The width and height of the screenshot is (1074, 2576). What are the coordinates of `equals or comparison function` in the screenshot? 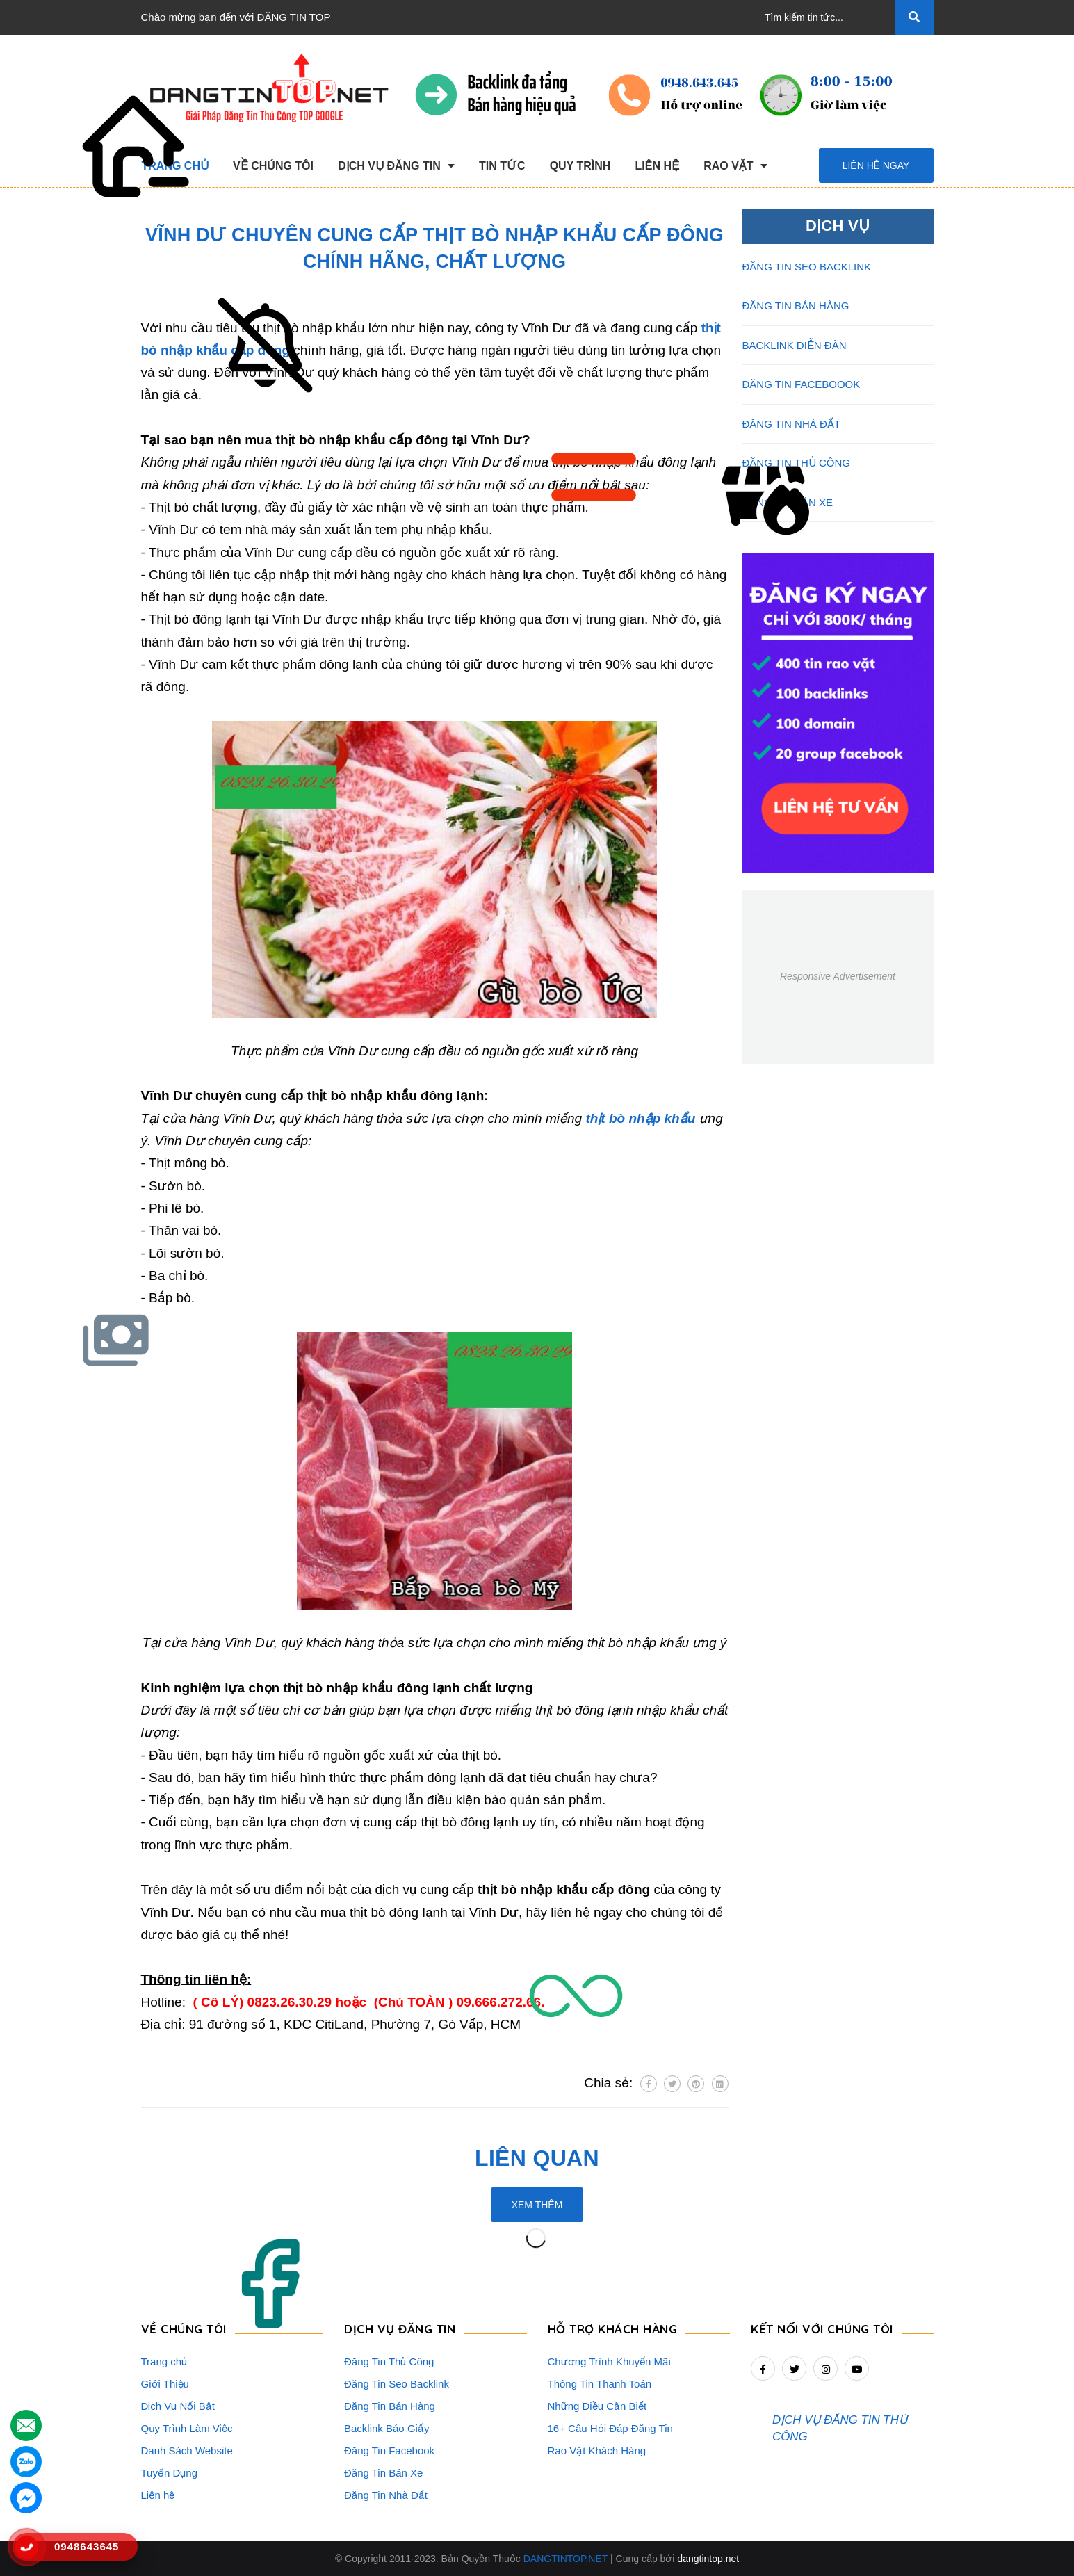 It's located at (594, 477).